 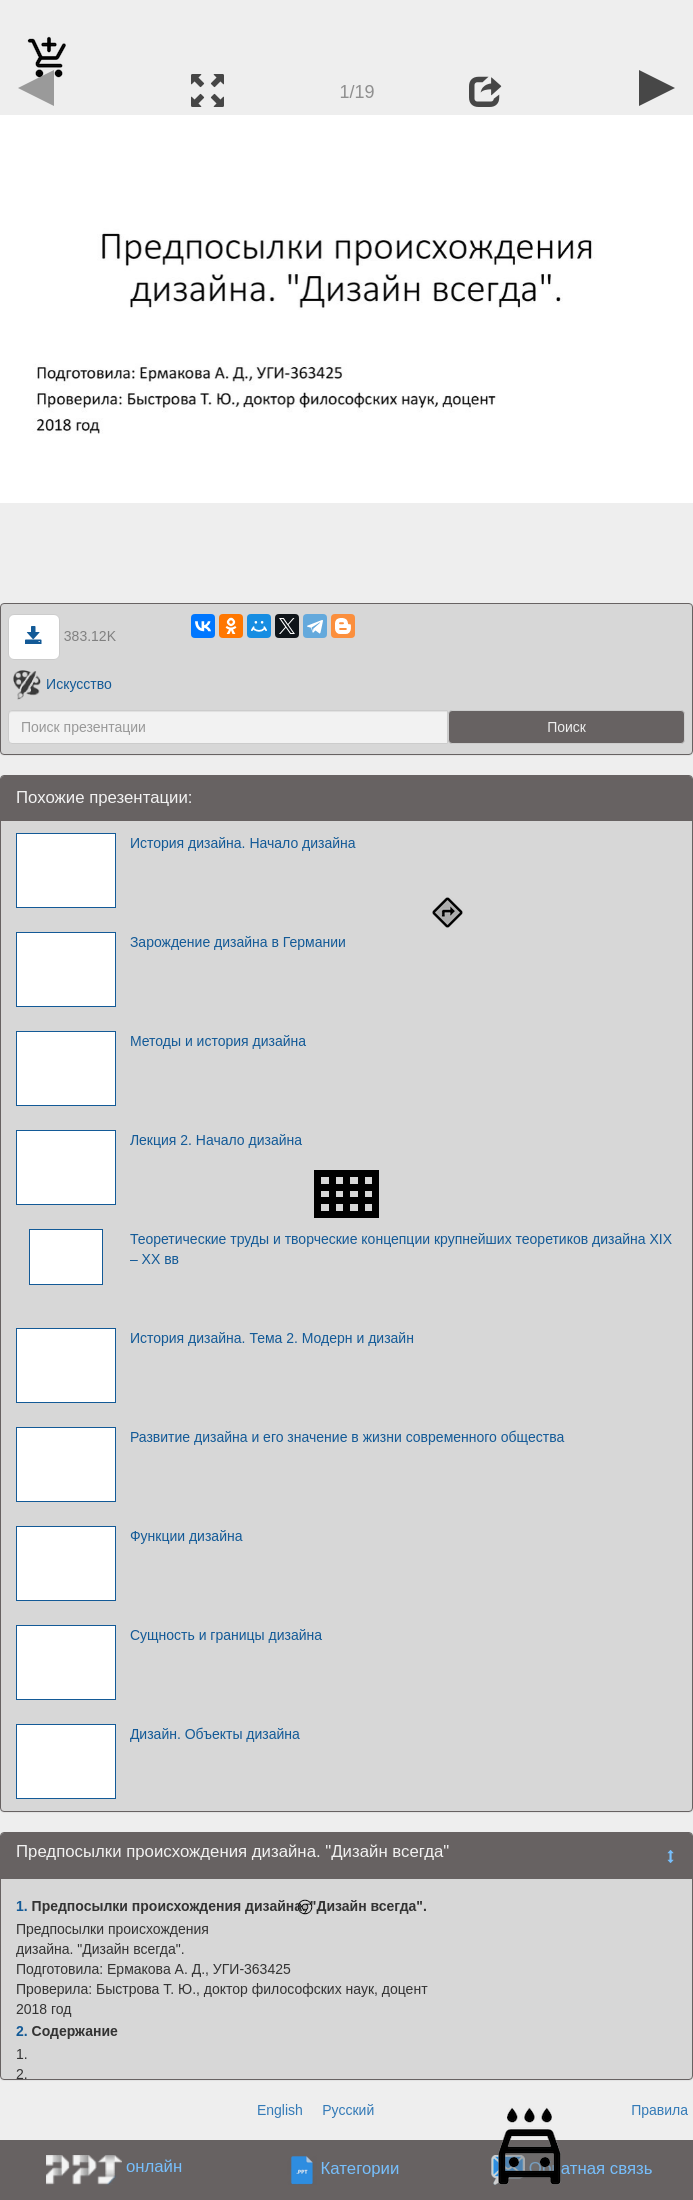 I want to click on open google chrome browser, so click(x=305, y=1907).